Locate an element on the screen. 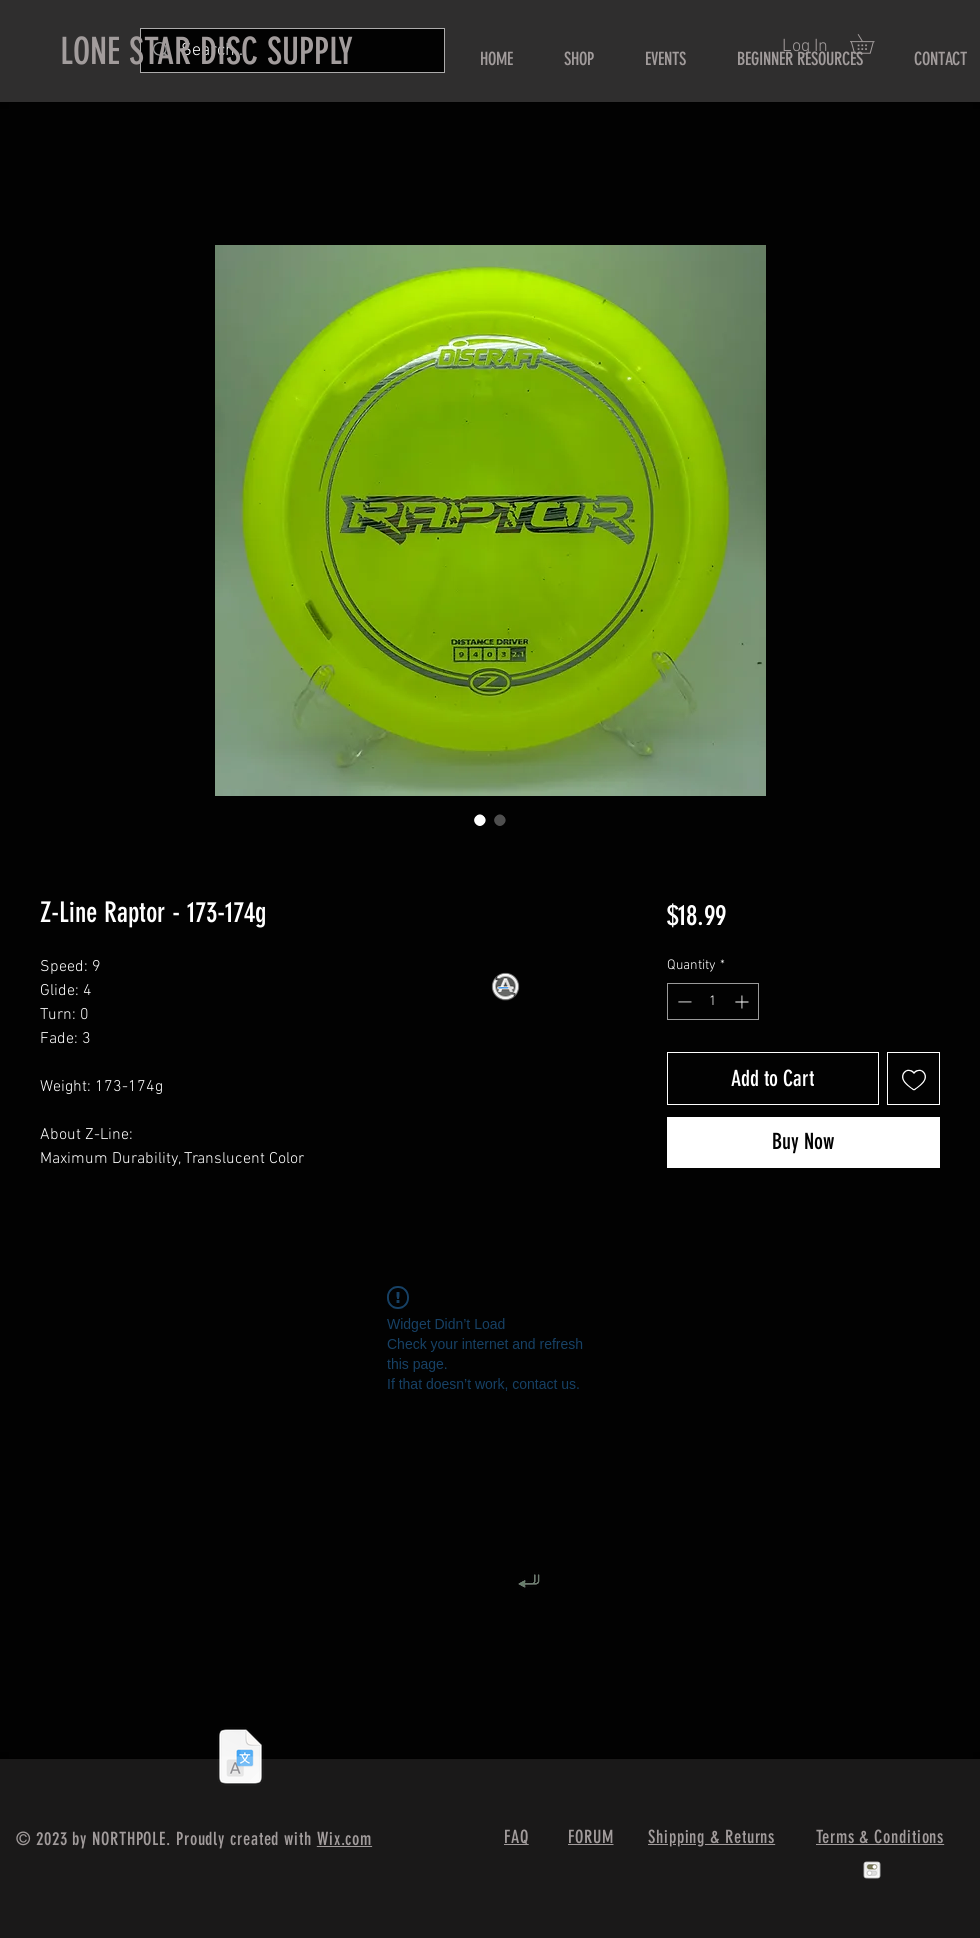 The width and height of the screenshot is (980, 1938). a gettext translation file for software localization is located at coordinates (240, 1756).